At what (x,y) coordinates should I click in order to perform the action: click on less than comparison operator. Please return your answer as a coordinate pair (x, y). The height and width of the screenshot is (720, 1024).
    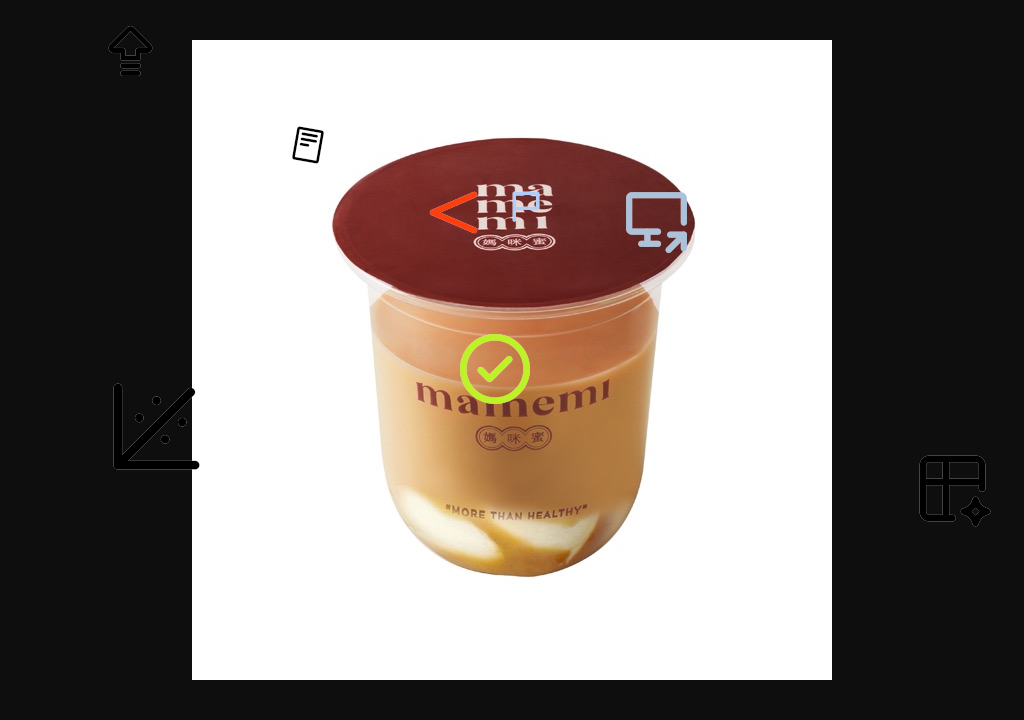
    Looking at the image, I should click on (453, 212).